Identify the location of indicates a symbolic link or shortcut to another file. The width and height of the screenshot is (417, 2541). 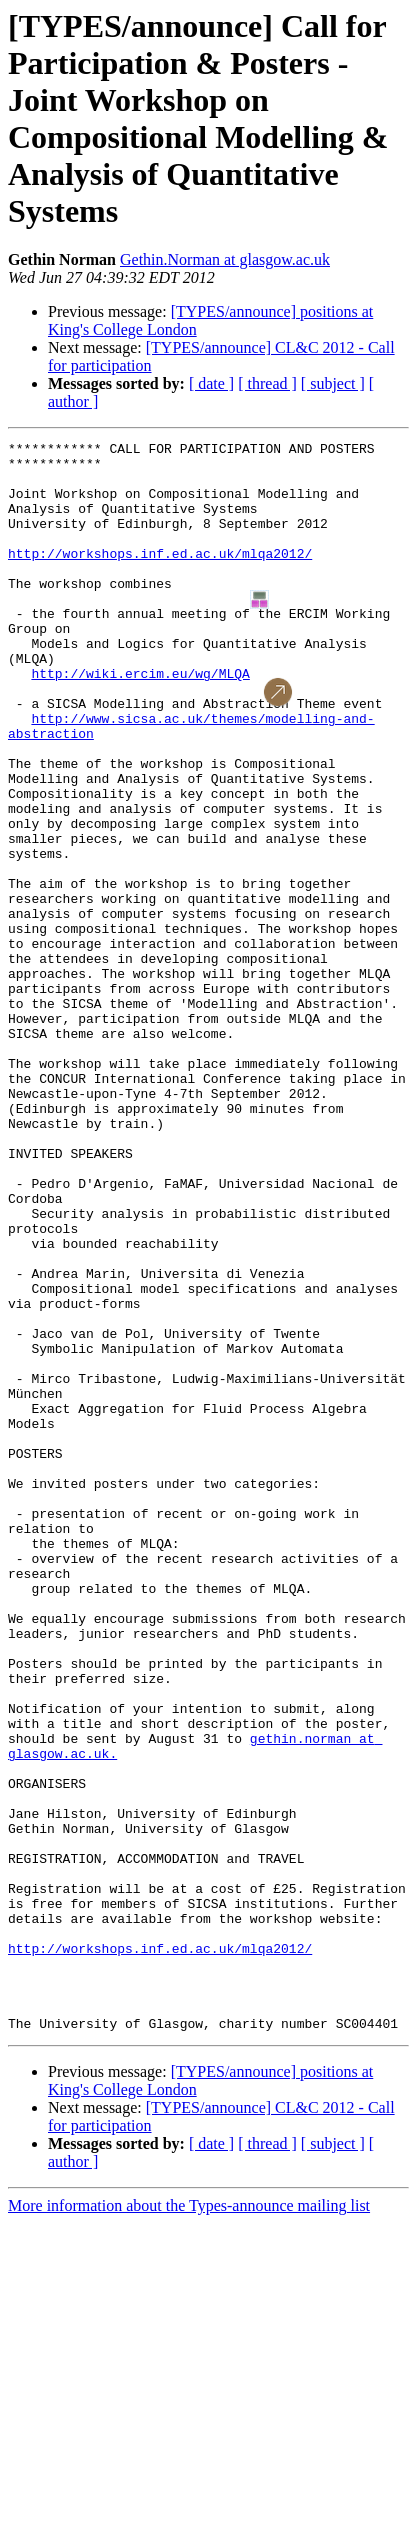
(278, 692).